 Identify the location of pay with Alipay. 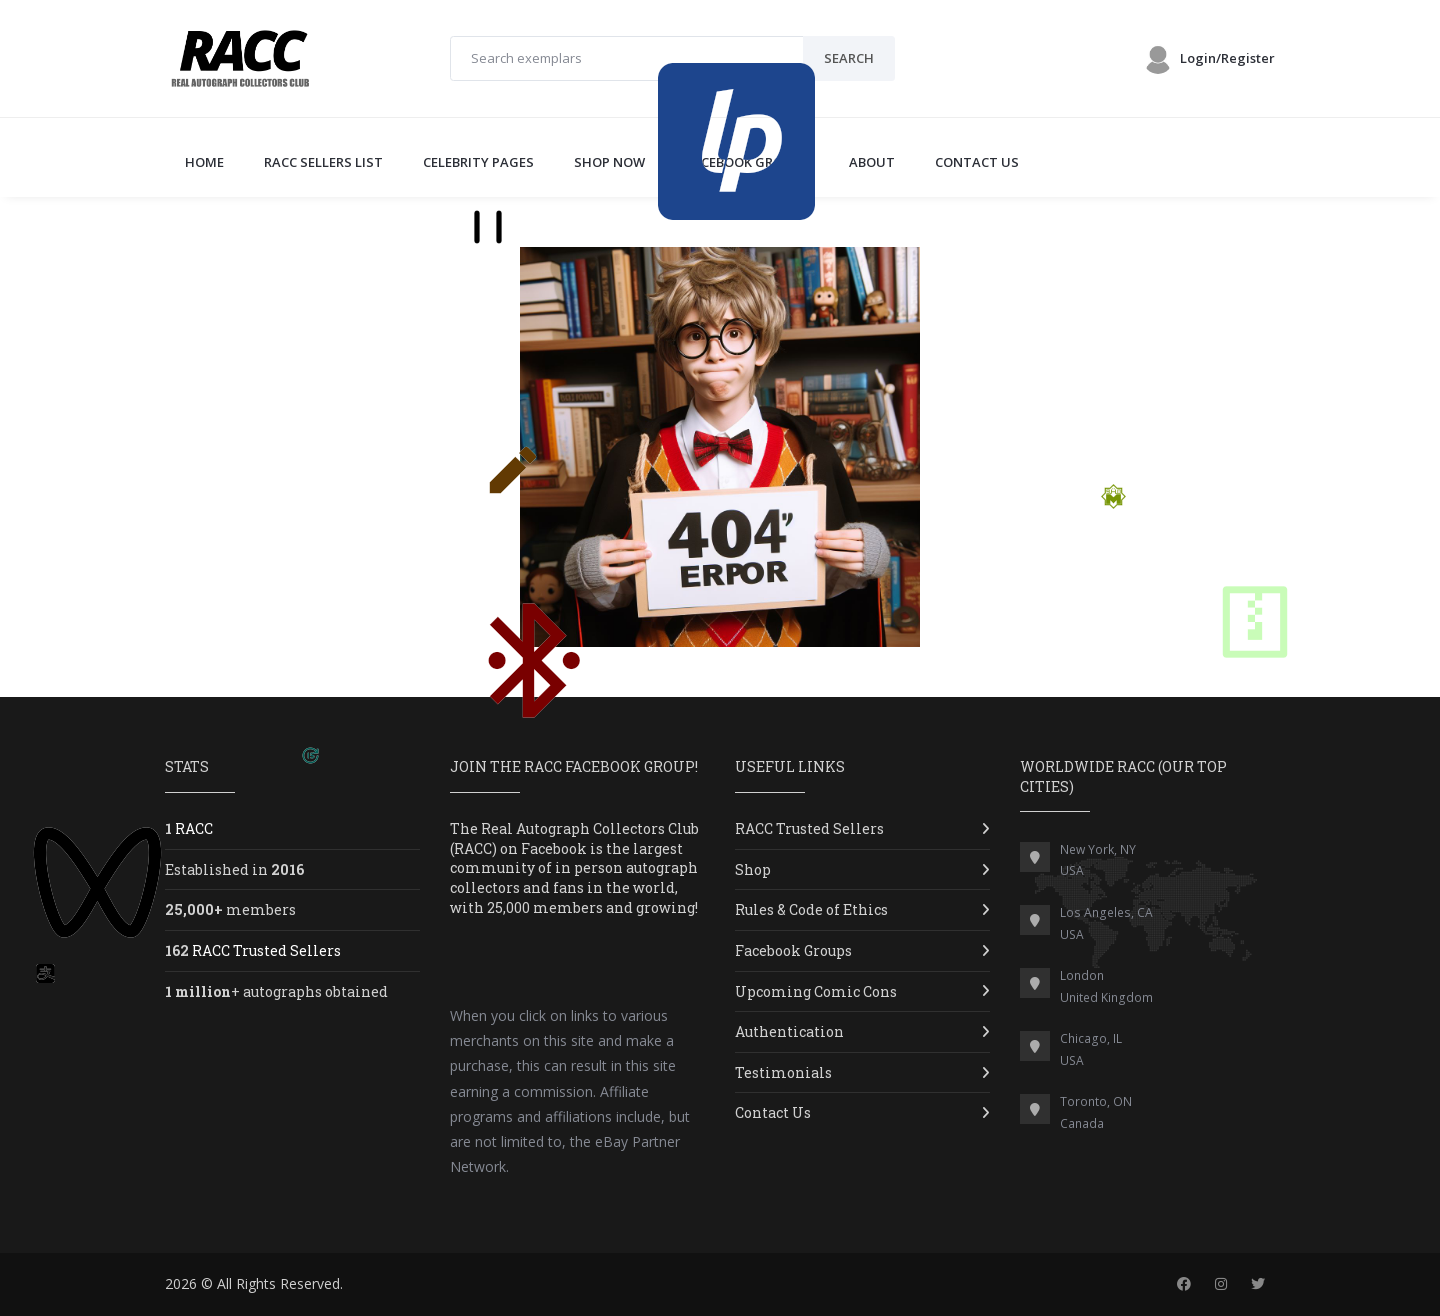
(45, 973).